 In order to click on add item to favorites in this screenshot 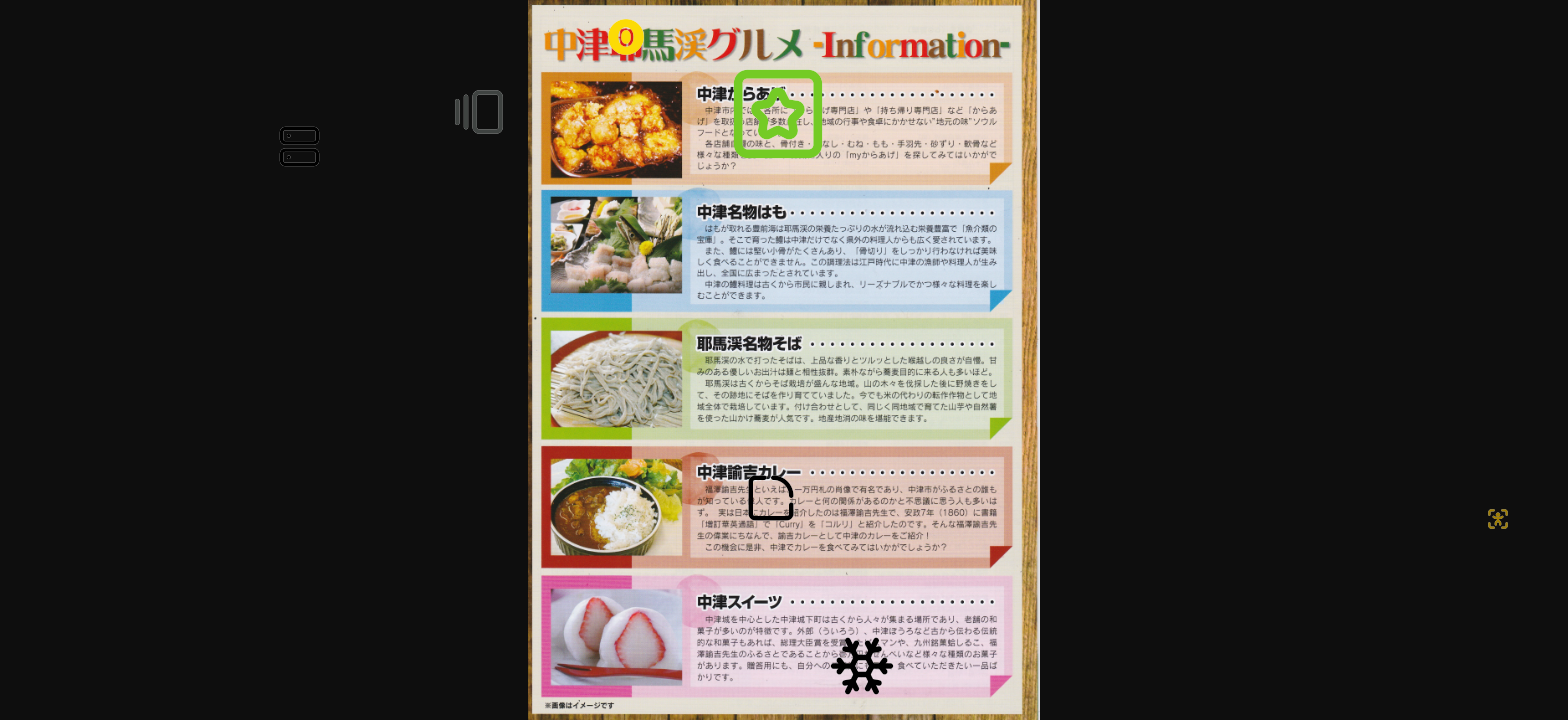, I will do `click(778, 114)`.